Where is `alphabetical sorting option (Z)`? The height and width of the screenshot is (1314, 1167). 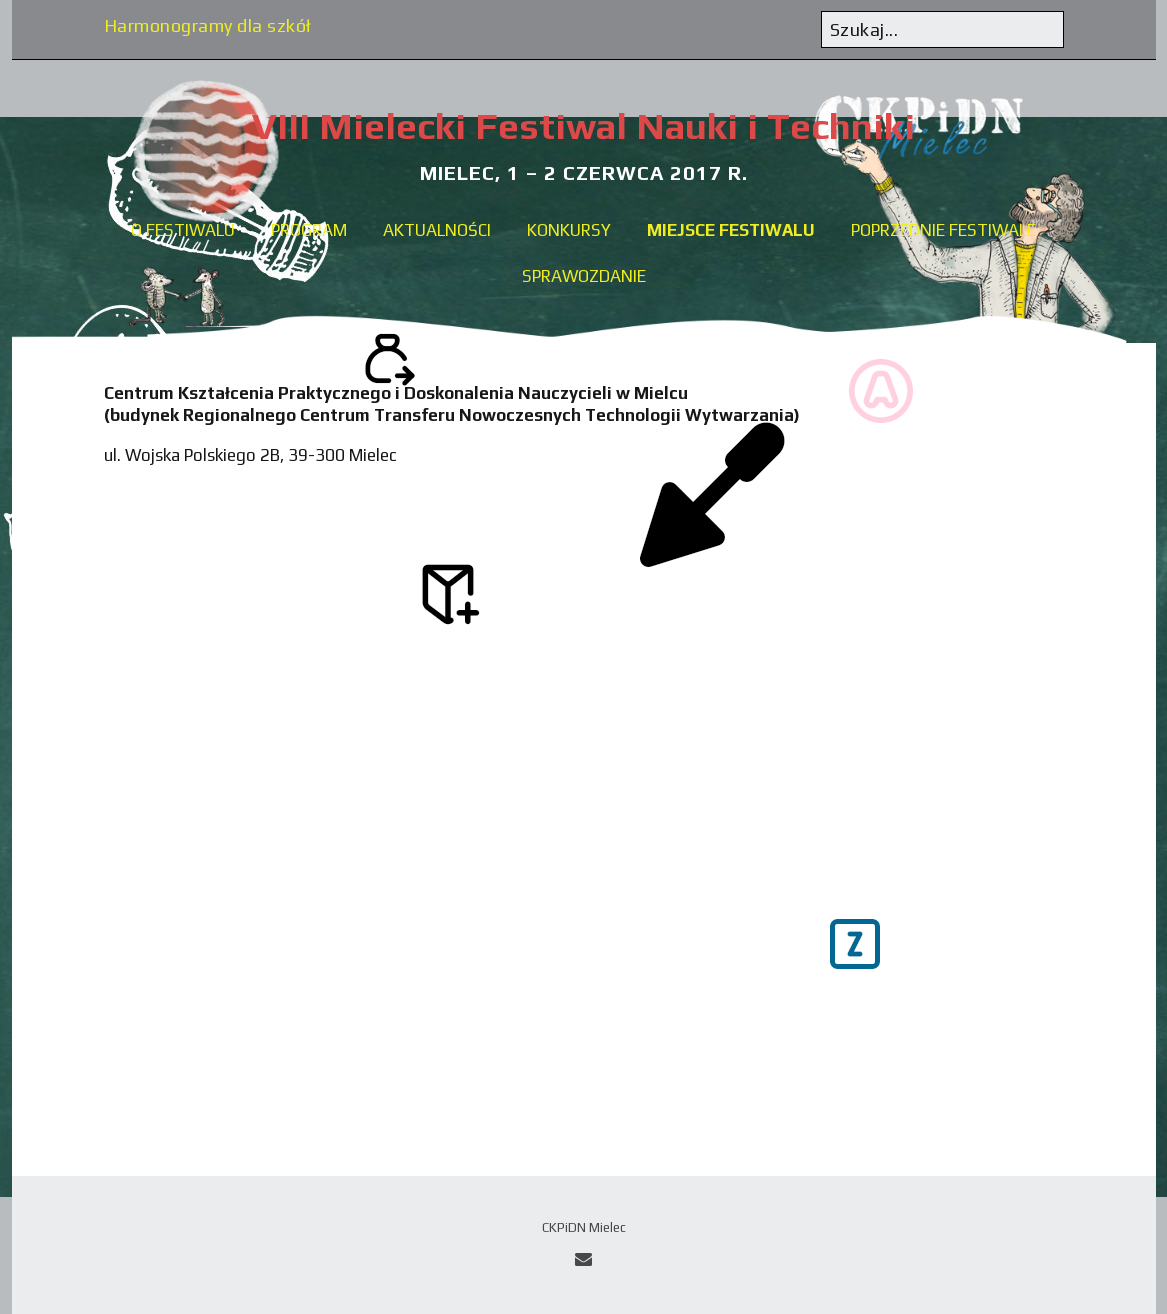
alphabetical sorting option (Z) is located at coordinates (855, 944).